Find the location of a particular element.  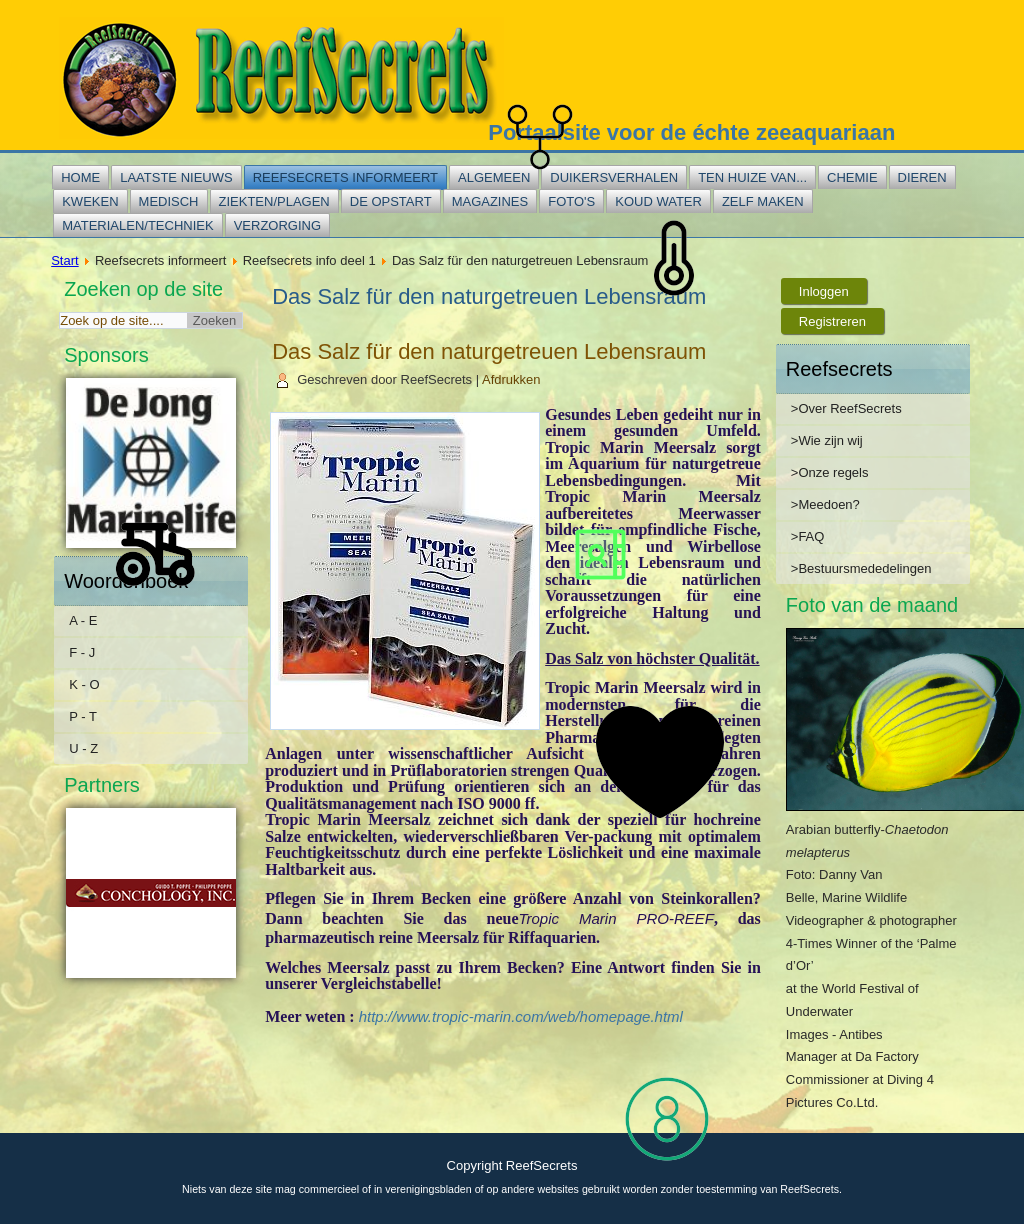

view current temperature is located at coordinates (674, 258).